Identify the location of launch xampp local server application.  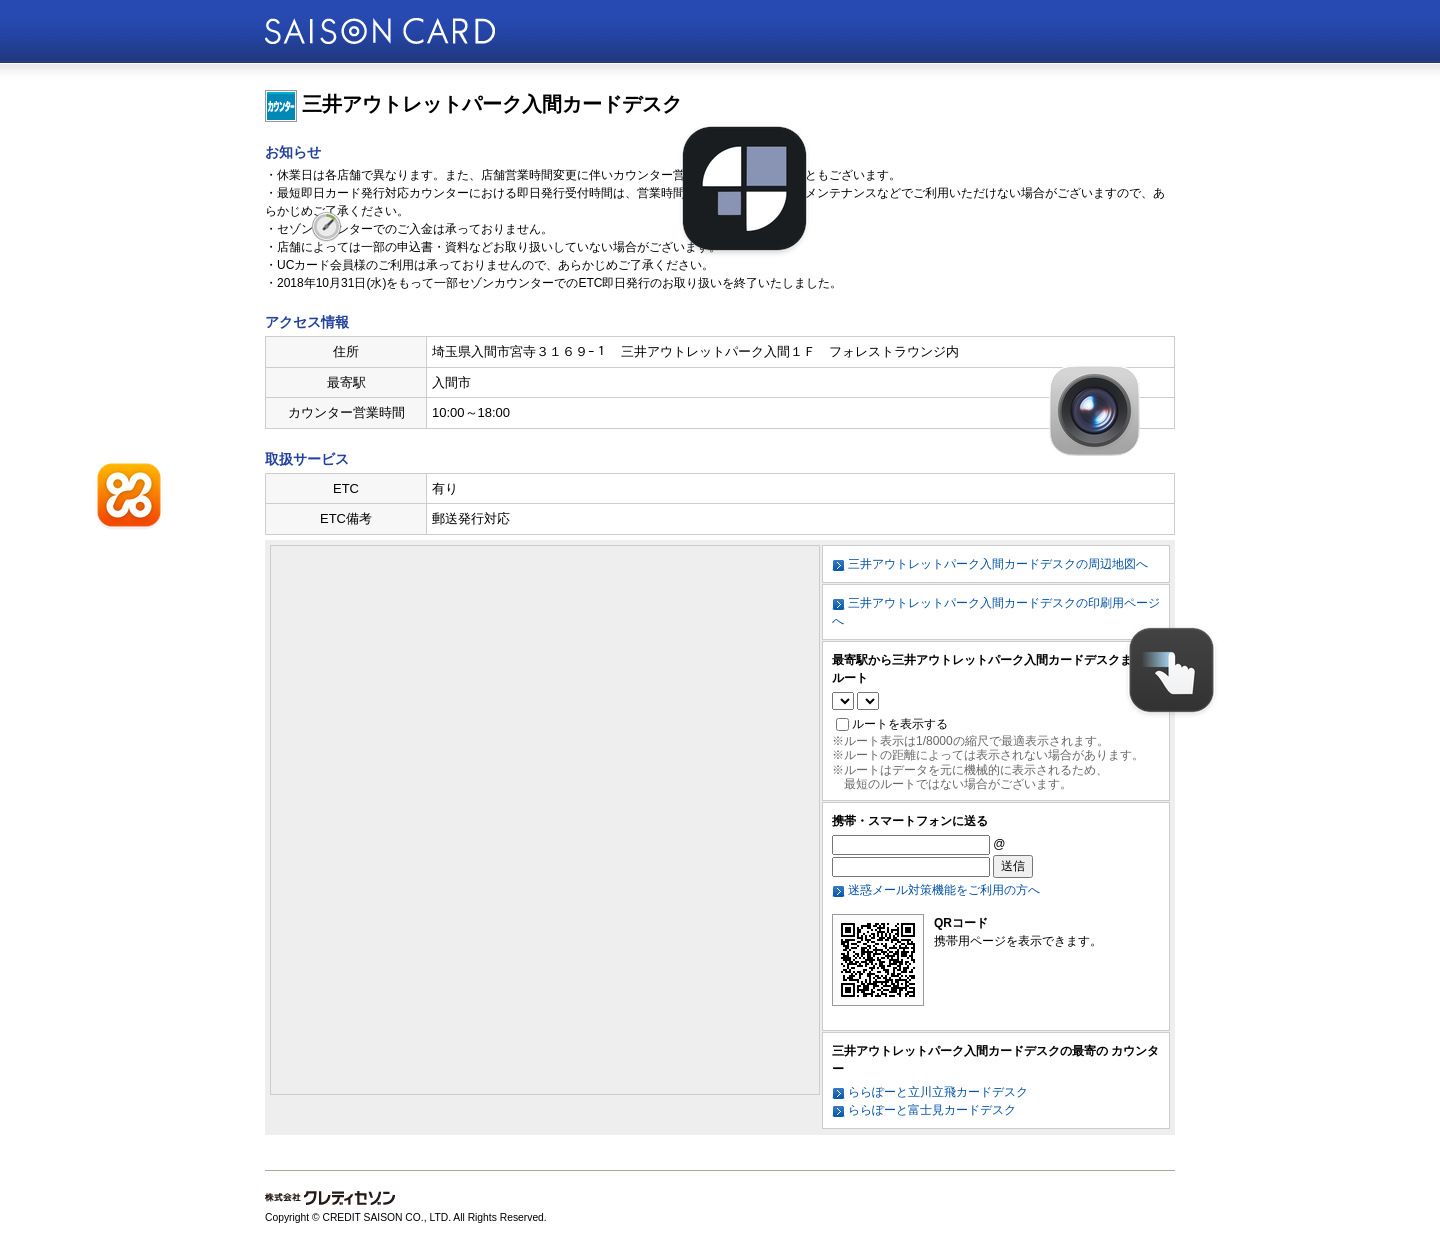
(129, 495).